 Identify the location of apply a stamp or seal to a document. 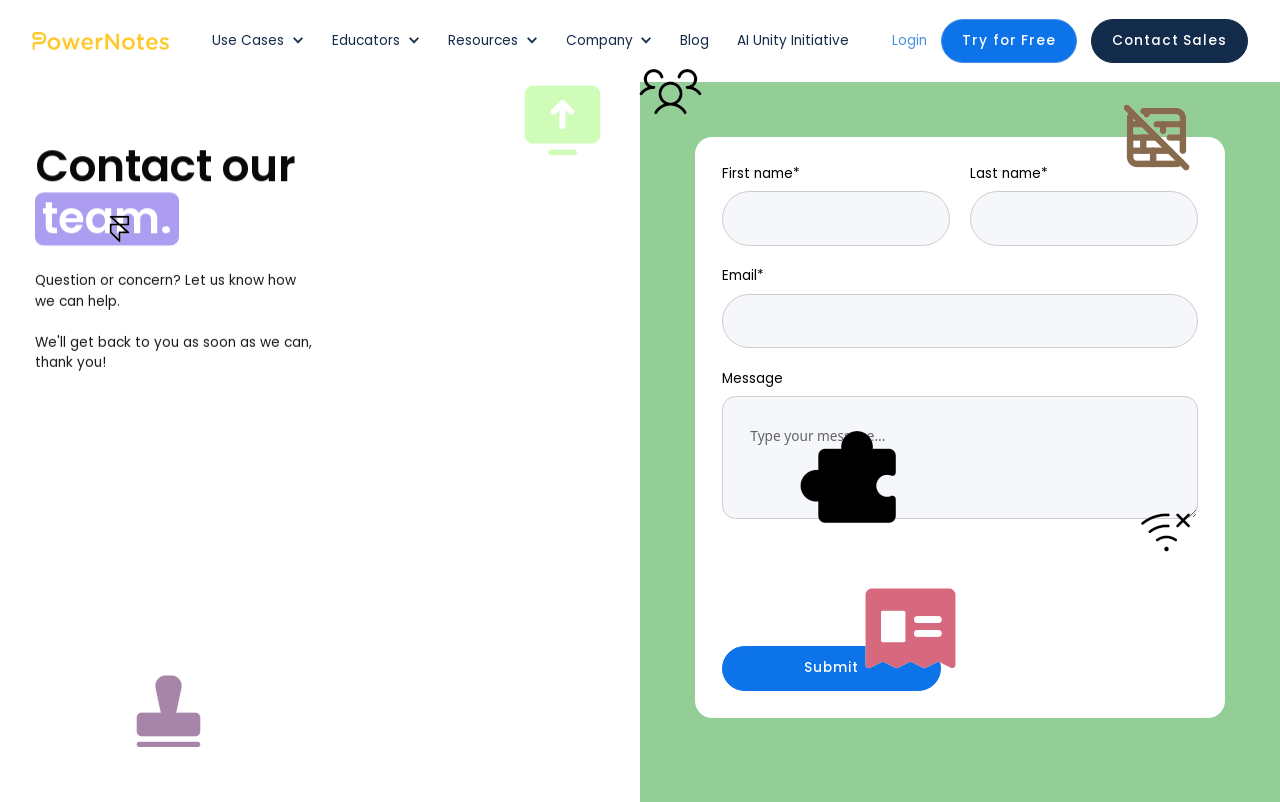
(168, 712).